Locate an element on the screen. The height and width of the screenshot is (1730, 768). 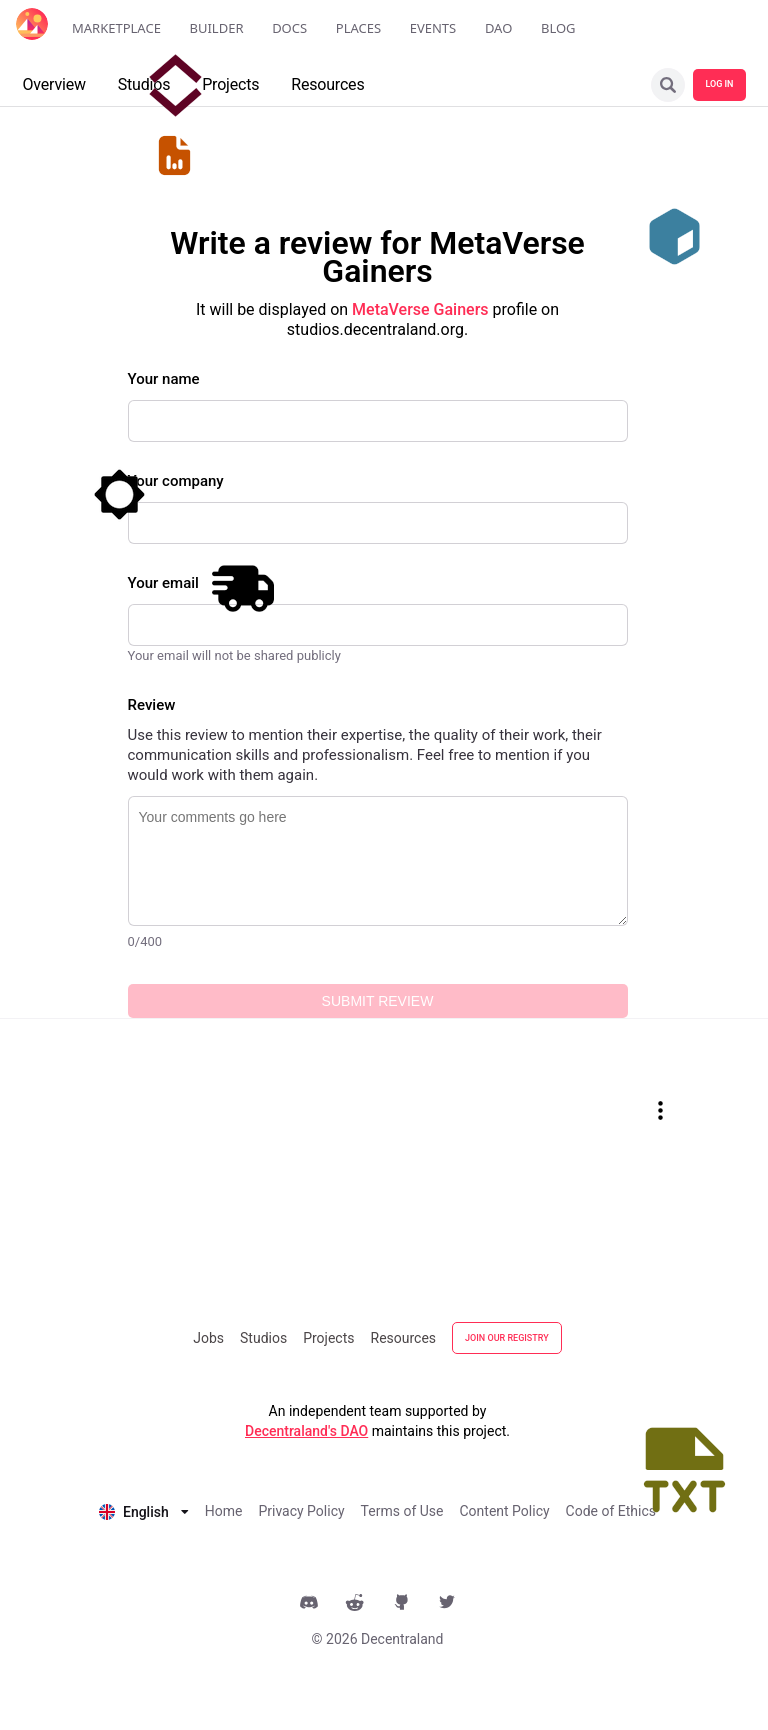
view 3D model or object is located at coordinates (674, 236).